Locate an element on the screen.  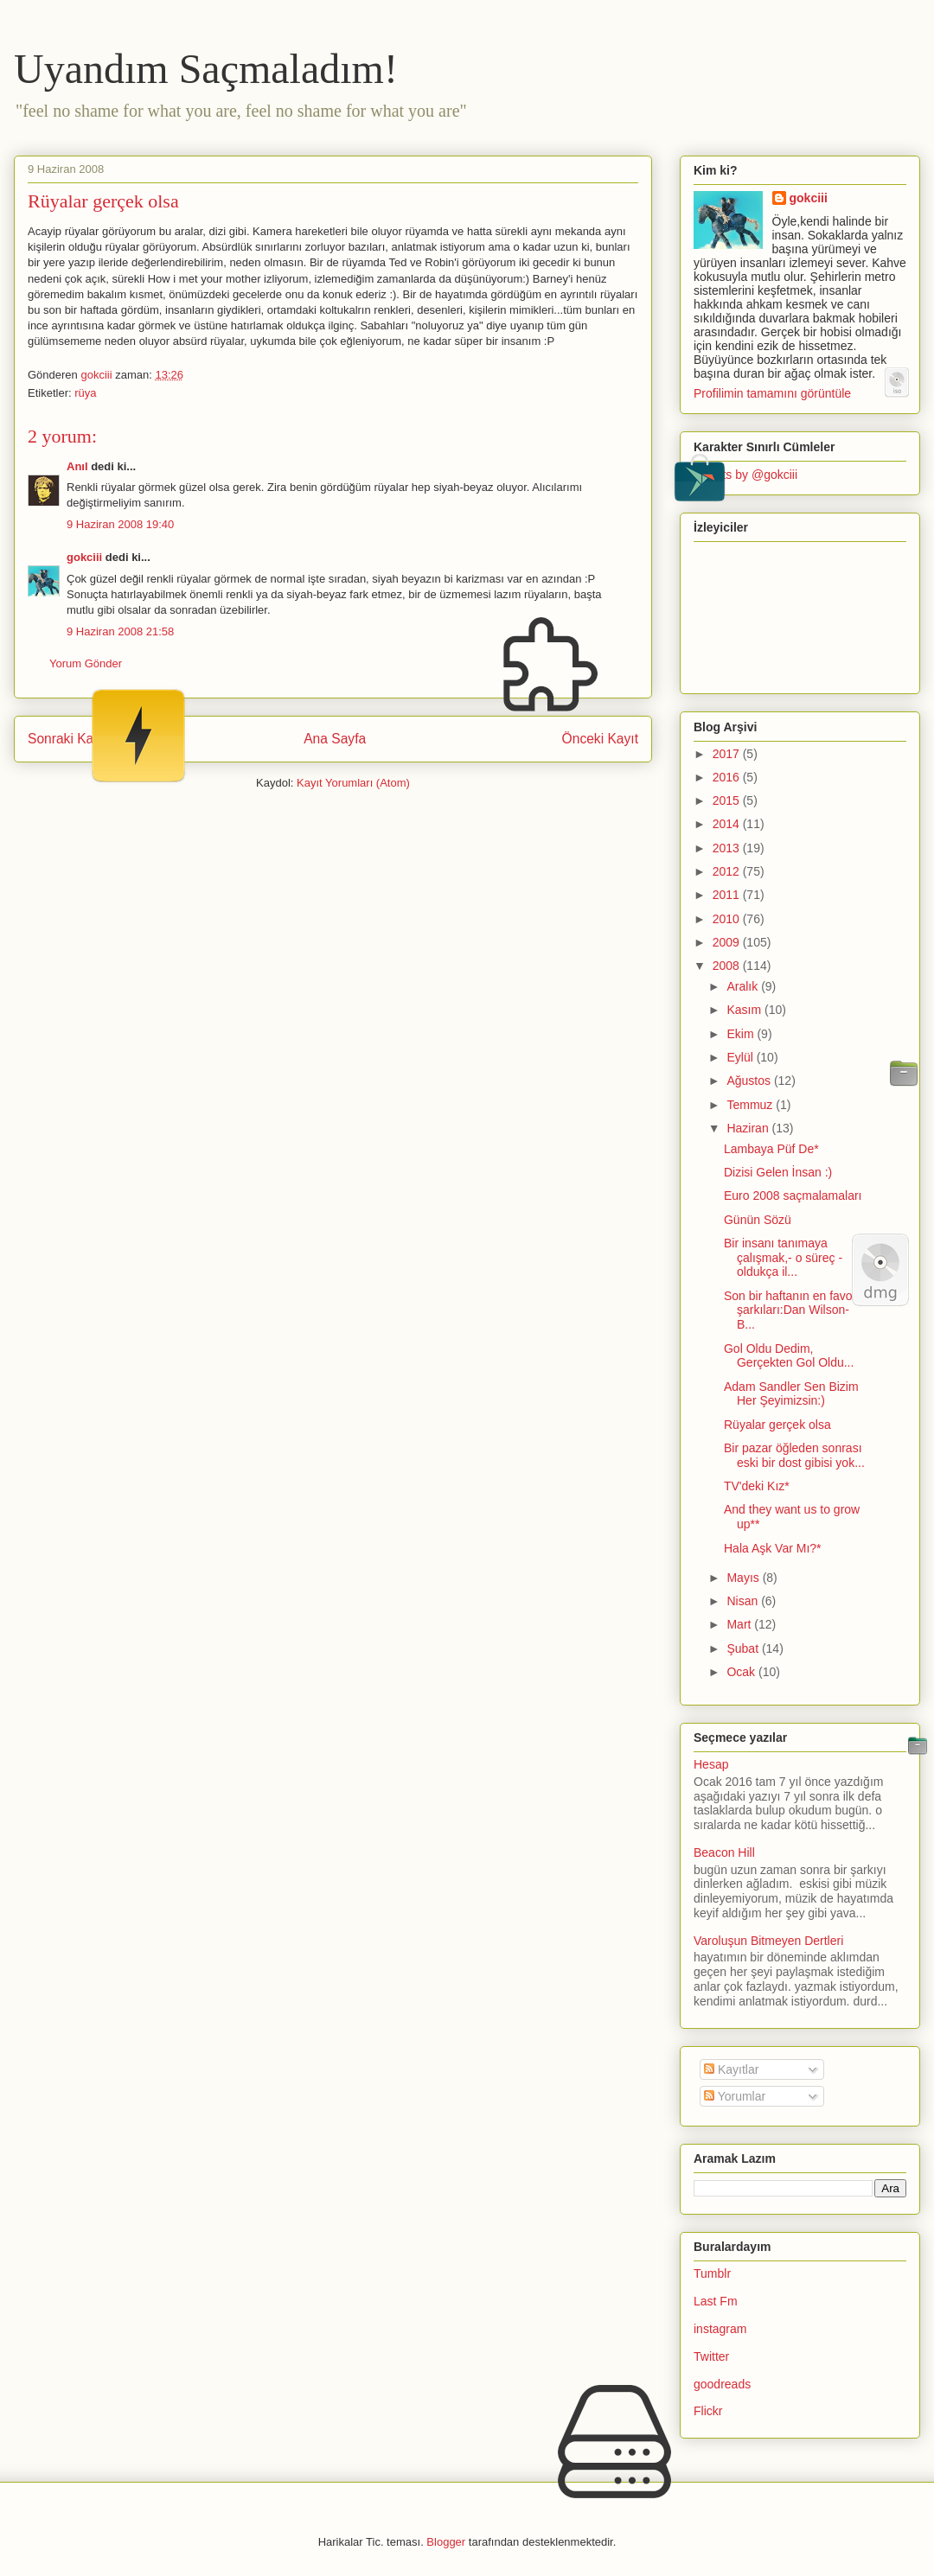
apple disk image file (.dmg) is located at coordinates (880, 1270).